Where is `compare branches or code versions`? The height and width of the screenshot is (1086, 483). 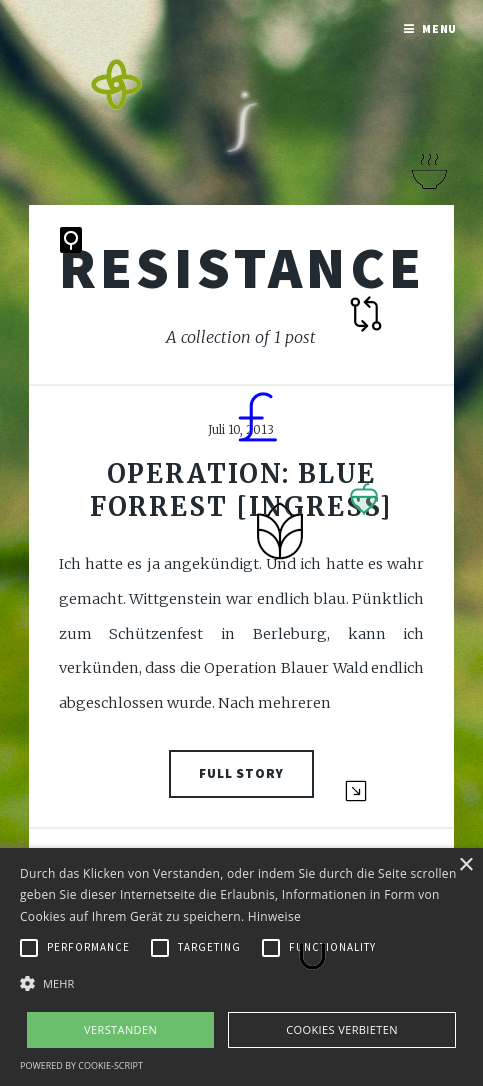 compare branches or code versions is located at coordinates (366, 314).